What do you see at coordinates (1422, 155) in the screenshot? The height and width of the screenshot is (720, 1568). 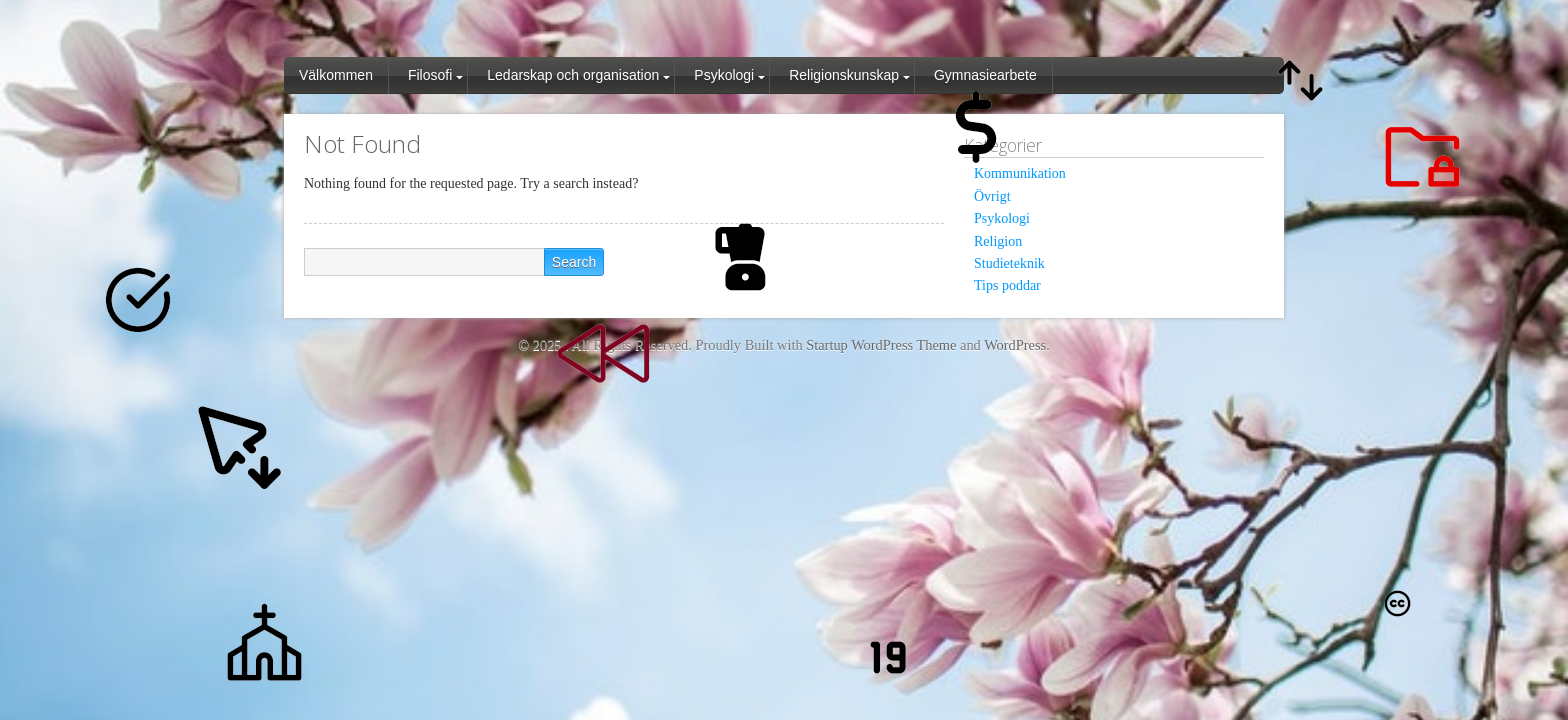 I see `access a password-protected folder` at bounding box center [1422, 155].